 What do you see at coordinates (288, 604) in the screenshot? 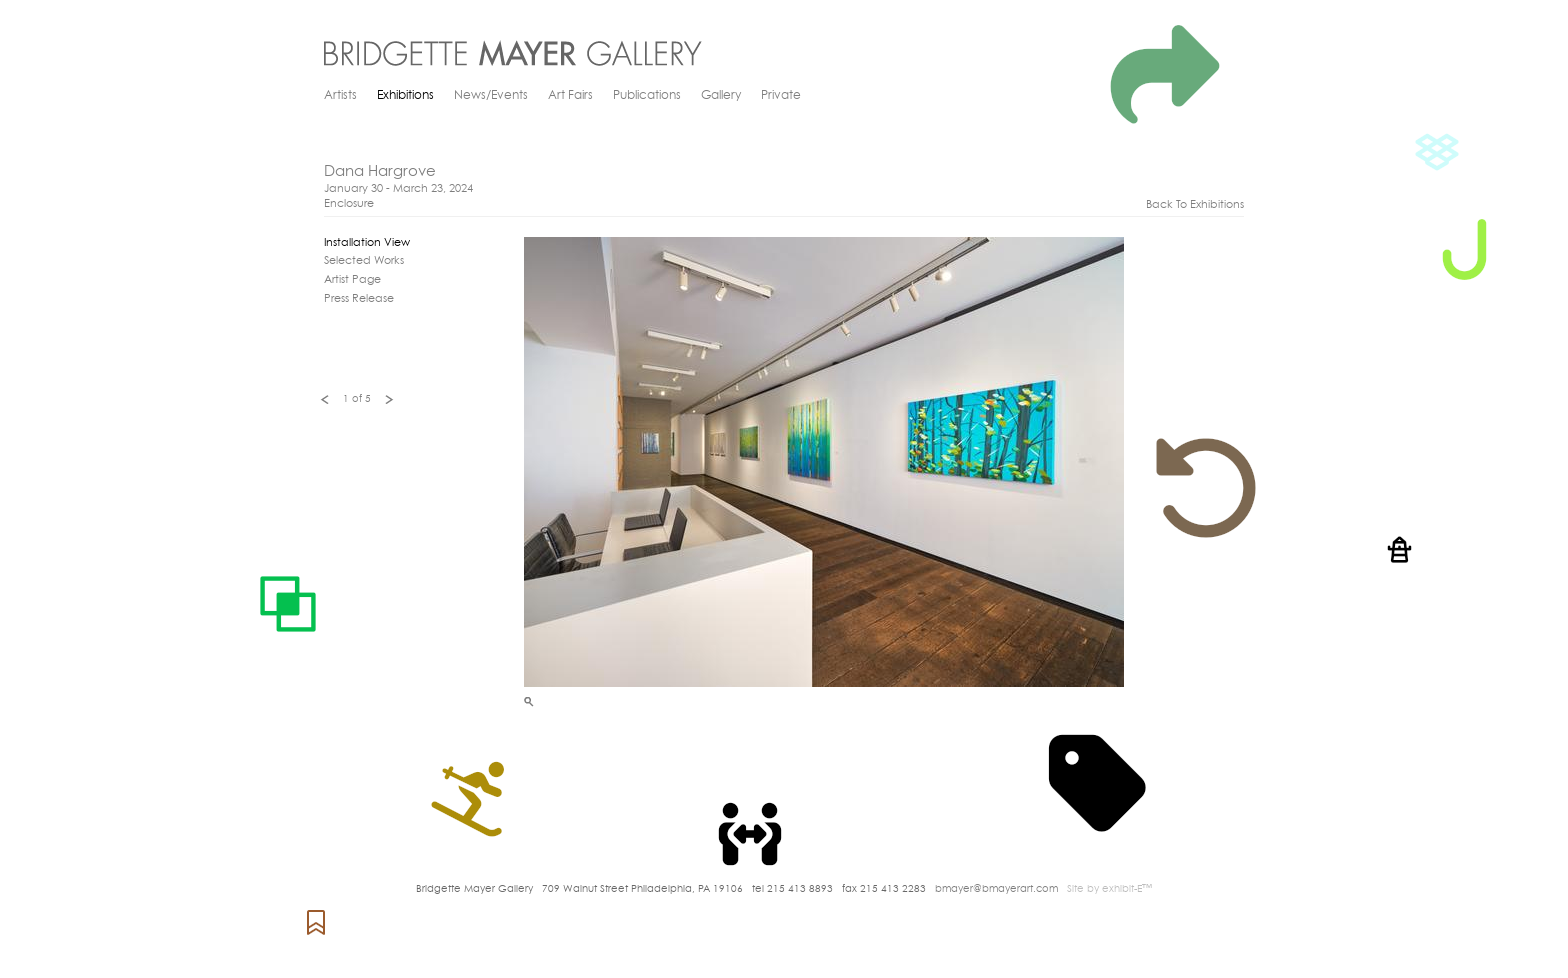
I see `combine or merge selected layers` at bounding box center [288, 604].